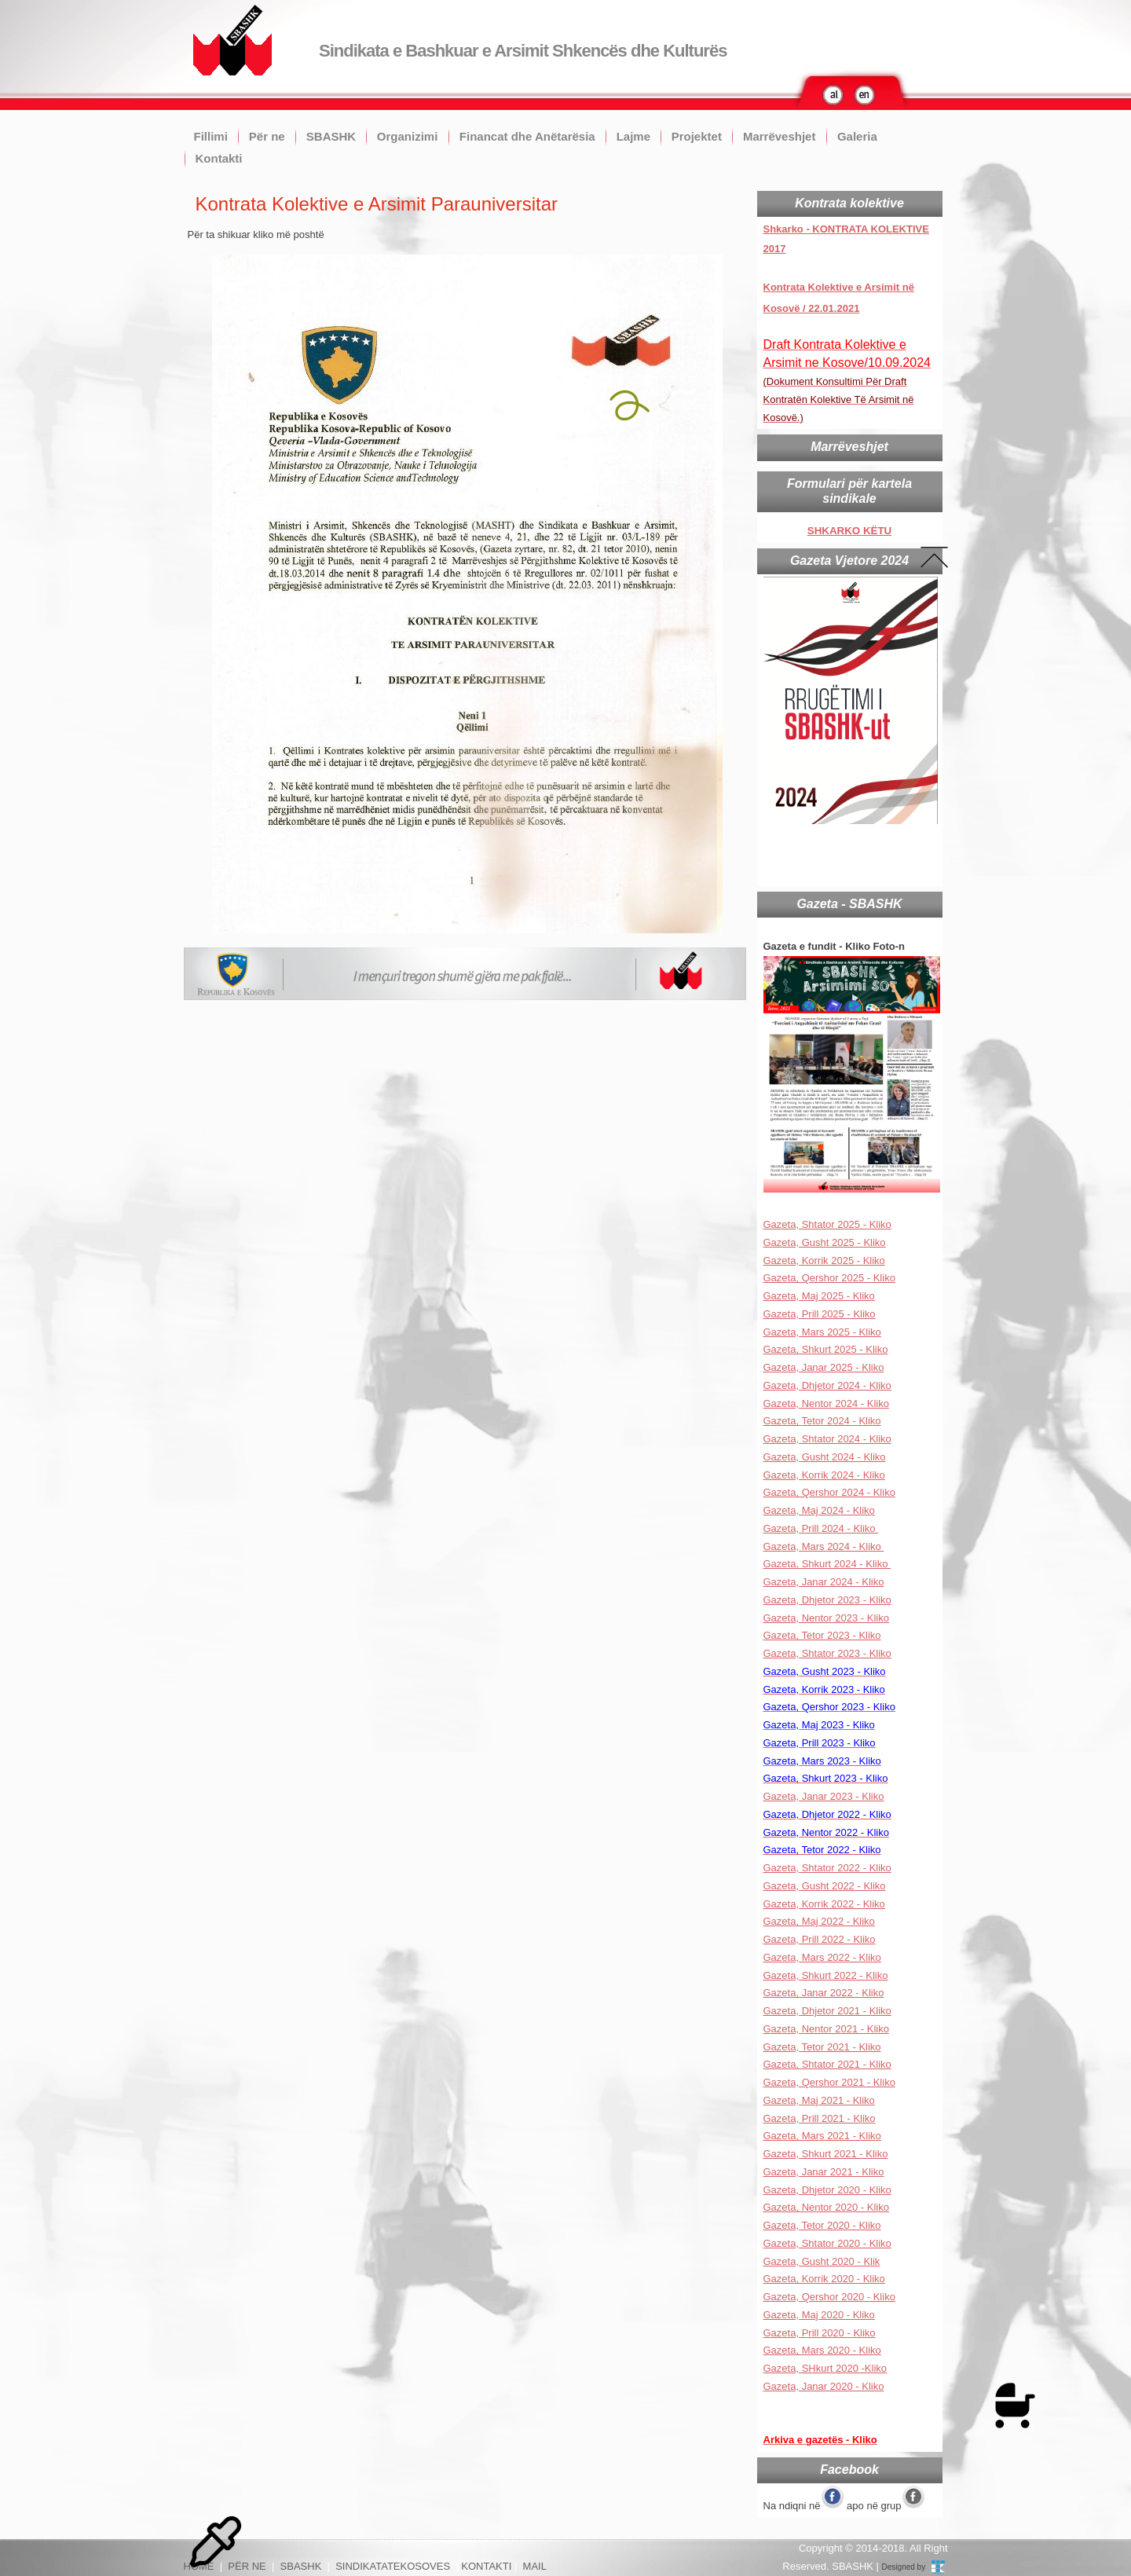 This screenshot has height=2576, width=1131. I want to click on collapse content to top, so click(934, 556).